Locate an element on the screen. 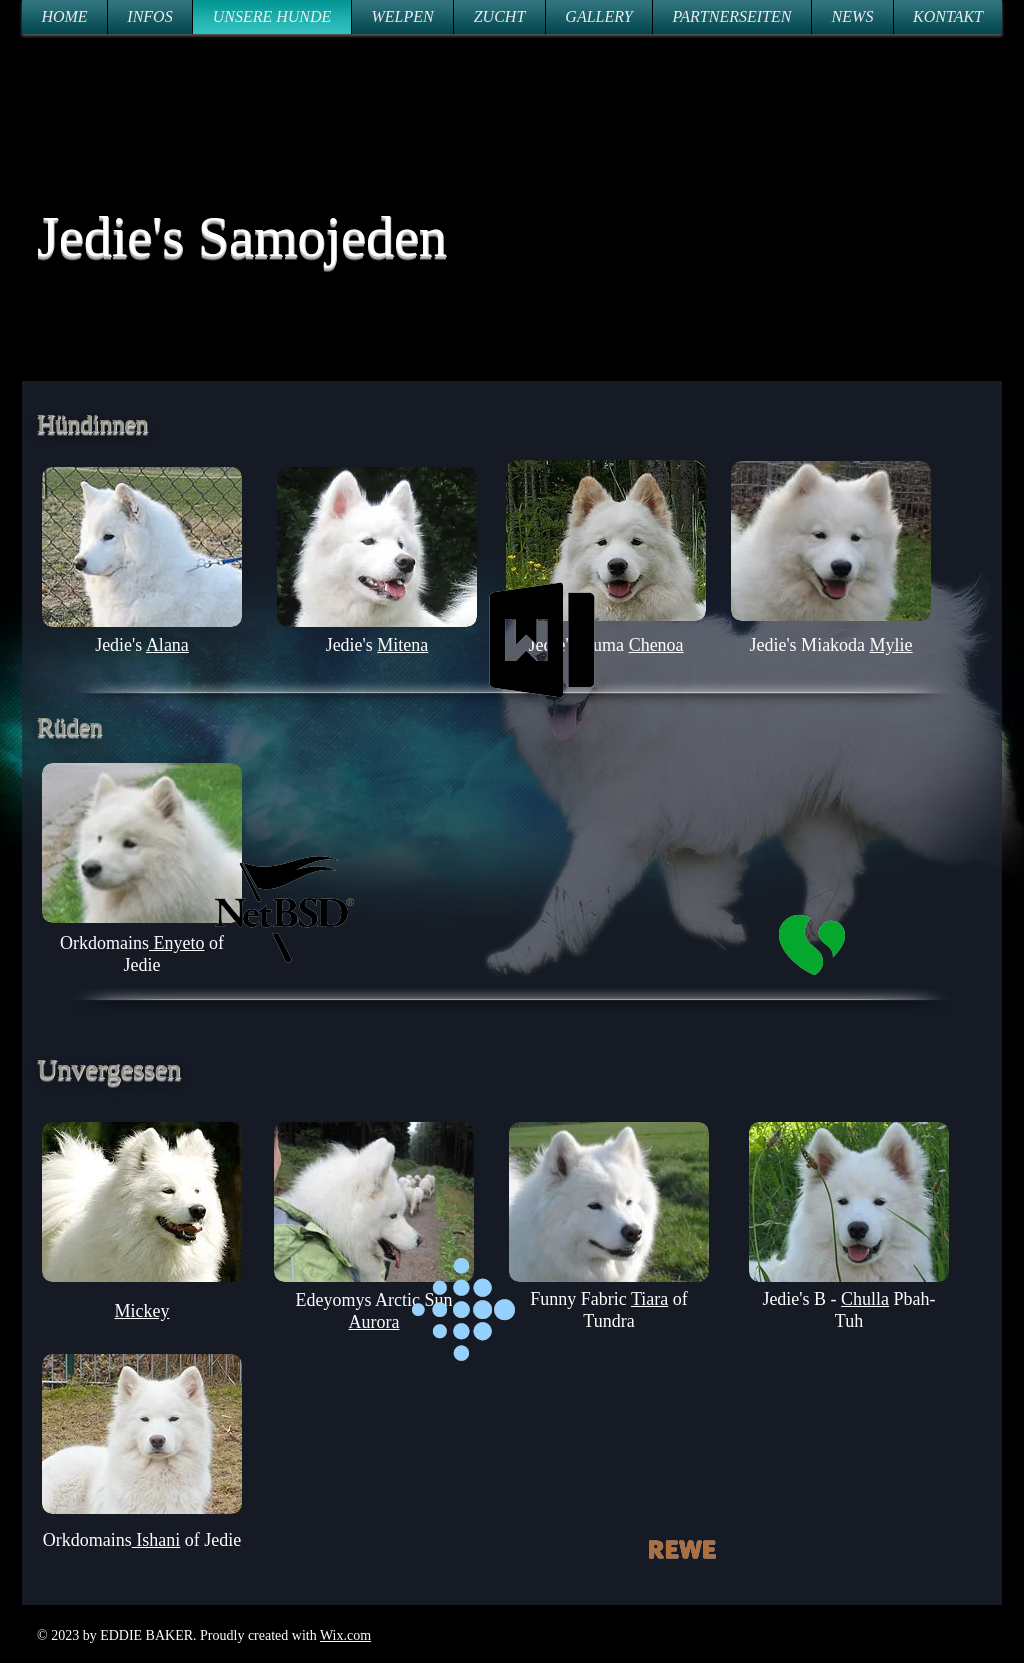 The height and width of the screenshot is (1663, 1024). NetBSD operating system logo is located at coordinates (284, 909).